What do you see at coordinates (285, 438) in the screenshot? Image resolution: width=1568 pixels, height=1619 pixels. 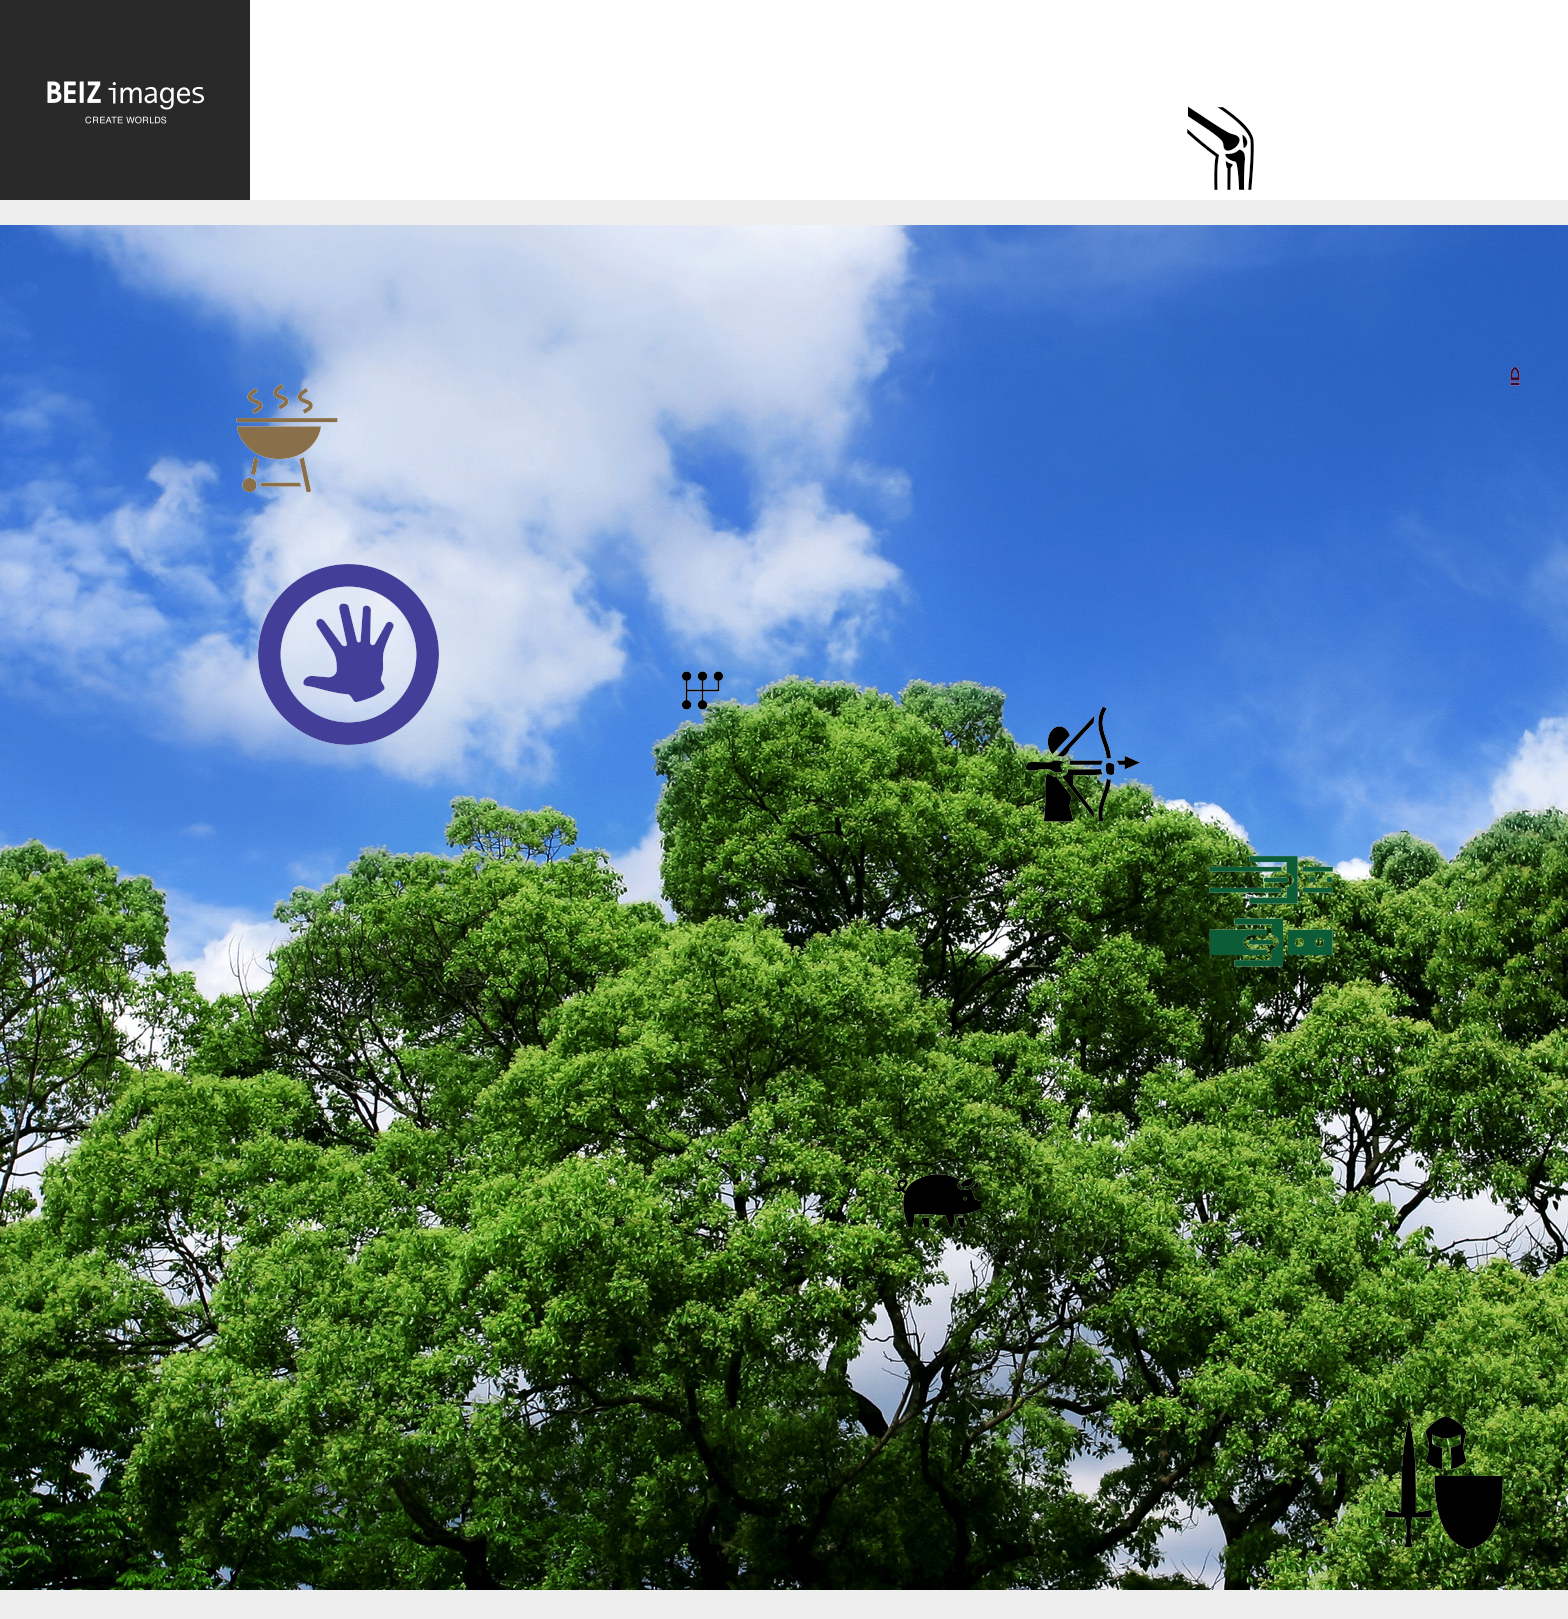 I see `browse outdoor cooking or grilling recipes` at bounding box center [285, 438].